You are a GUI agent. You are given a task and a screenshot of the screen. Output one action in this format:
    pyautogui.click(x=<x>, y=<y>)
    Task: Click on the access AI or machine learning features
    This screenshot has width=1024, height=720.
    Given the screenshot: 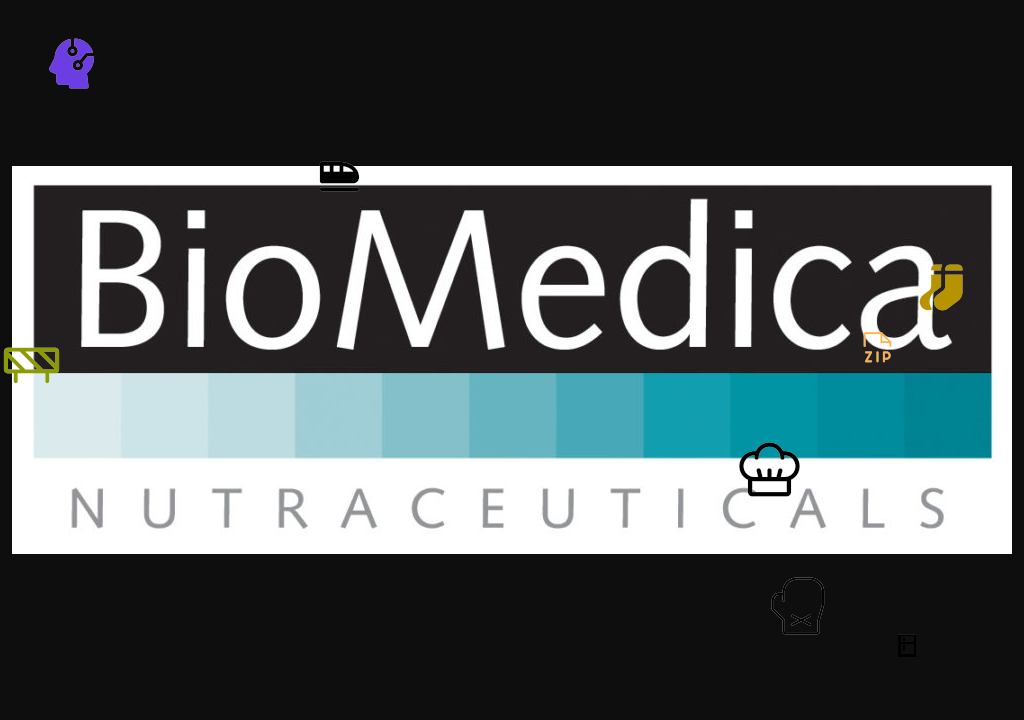 What is the action you would take?
    pyautogui.click(x=72, y=63)
    